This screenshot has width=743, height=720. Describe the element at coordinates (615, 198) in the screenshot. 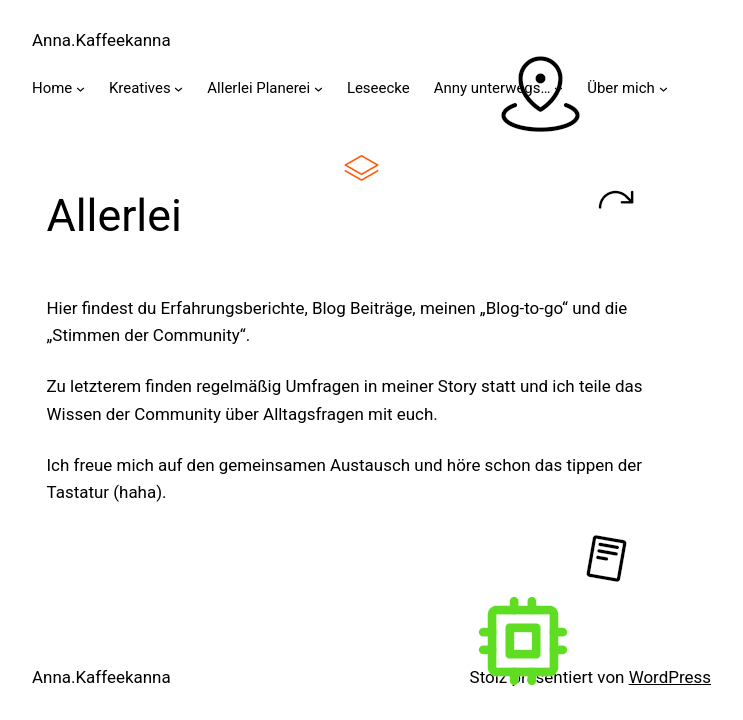

I see `redo last action` at that location.